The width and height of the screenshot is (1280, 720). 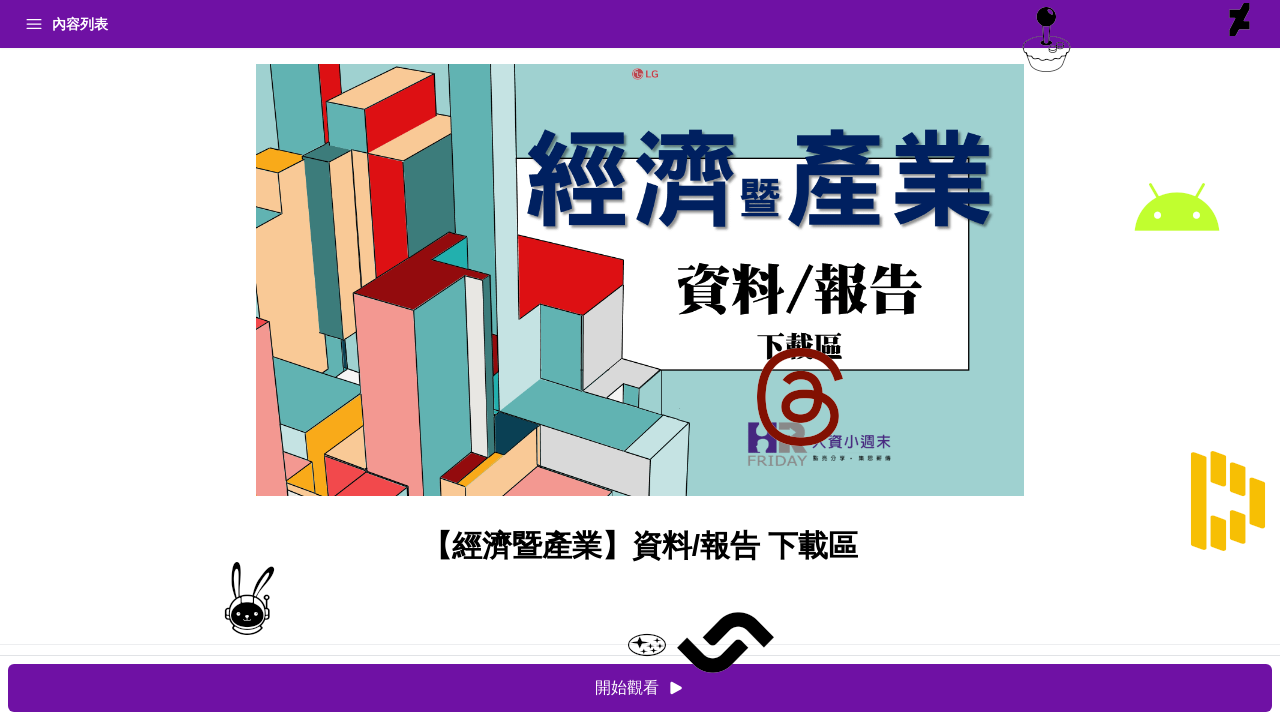 What do you see at coordinates (645, 74) in the screenshot?
I see `LG brand logo or product identifier` at bounding box center [645, 74].